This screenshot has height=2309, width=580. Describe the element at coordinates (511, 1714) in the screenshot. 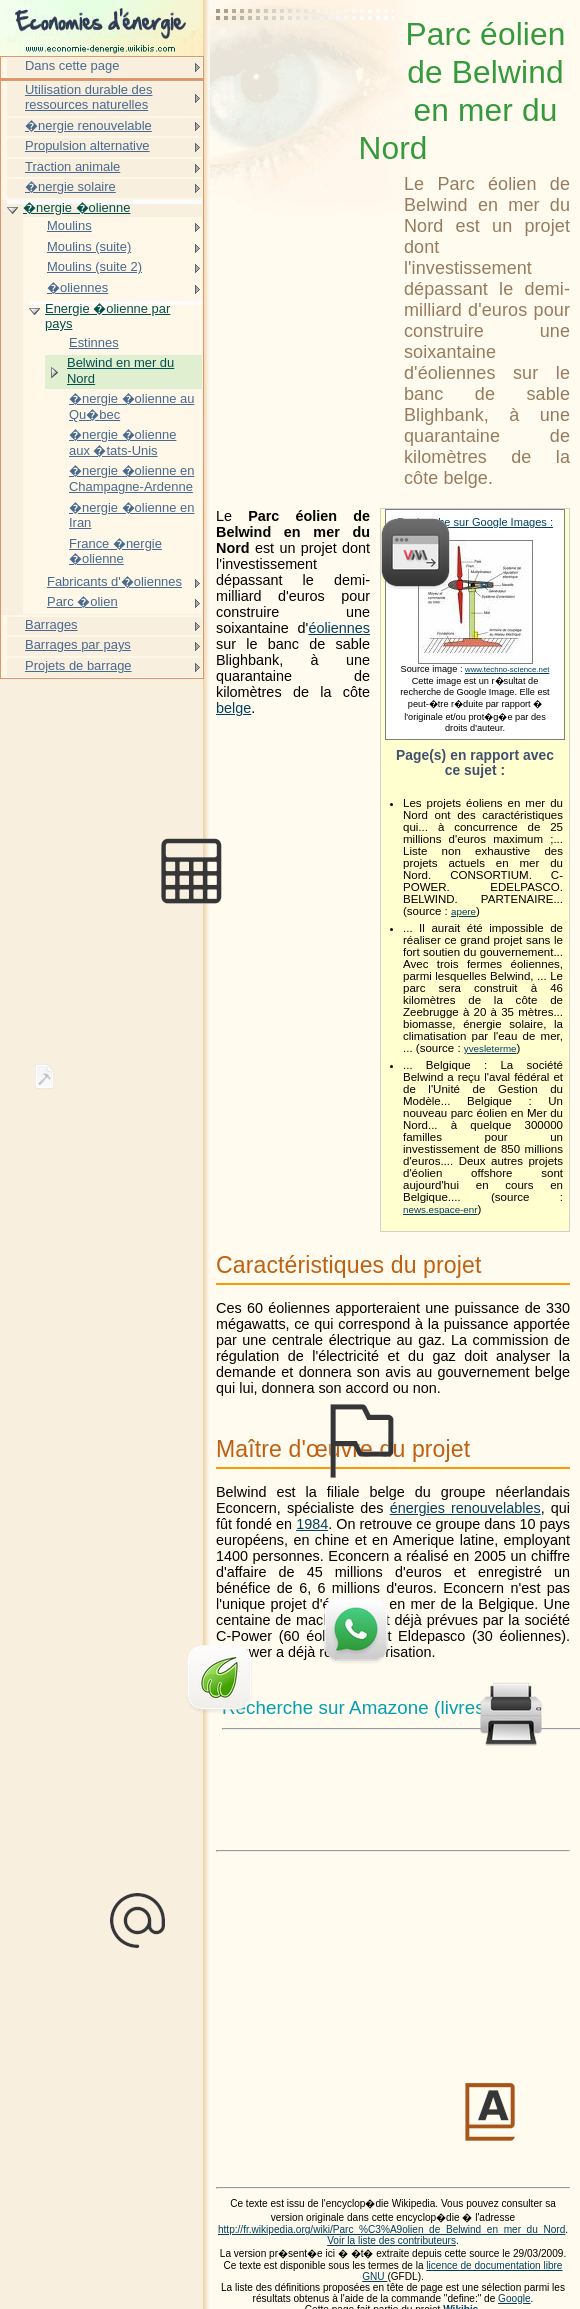

I see `access printer settings and preferences` at that location.